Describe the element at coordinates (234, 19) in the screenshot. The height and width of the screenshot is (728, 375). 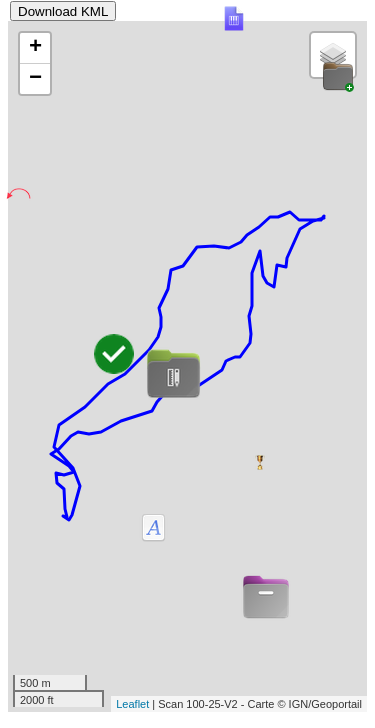
I see `a midi audio file` at that location.